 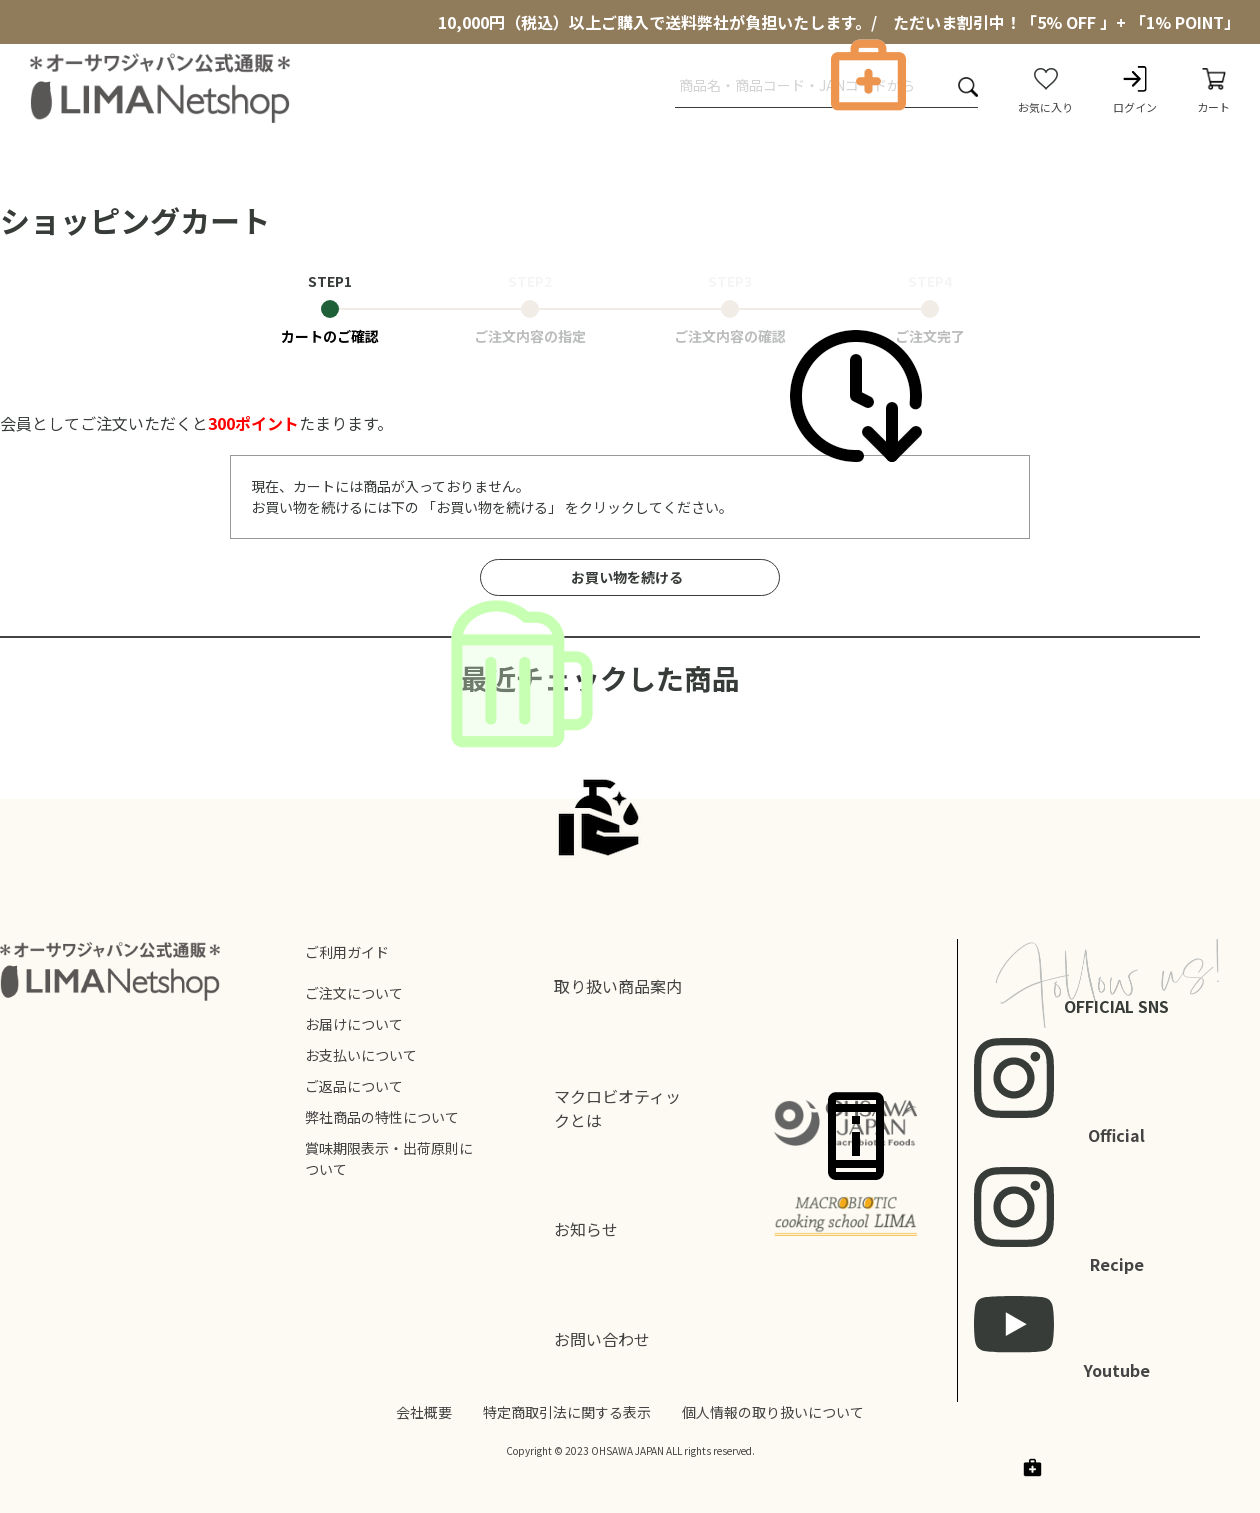 What do you see at coordinates (856, 1136) in the screenshot?
I see `view device information` at bounding box center [856, 1136].